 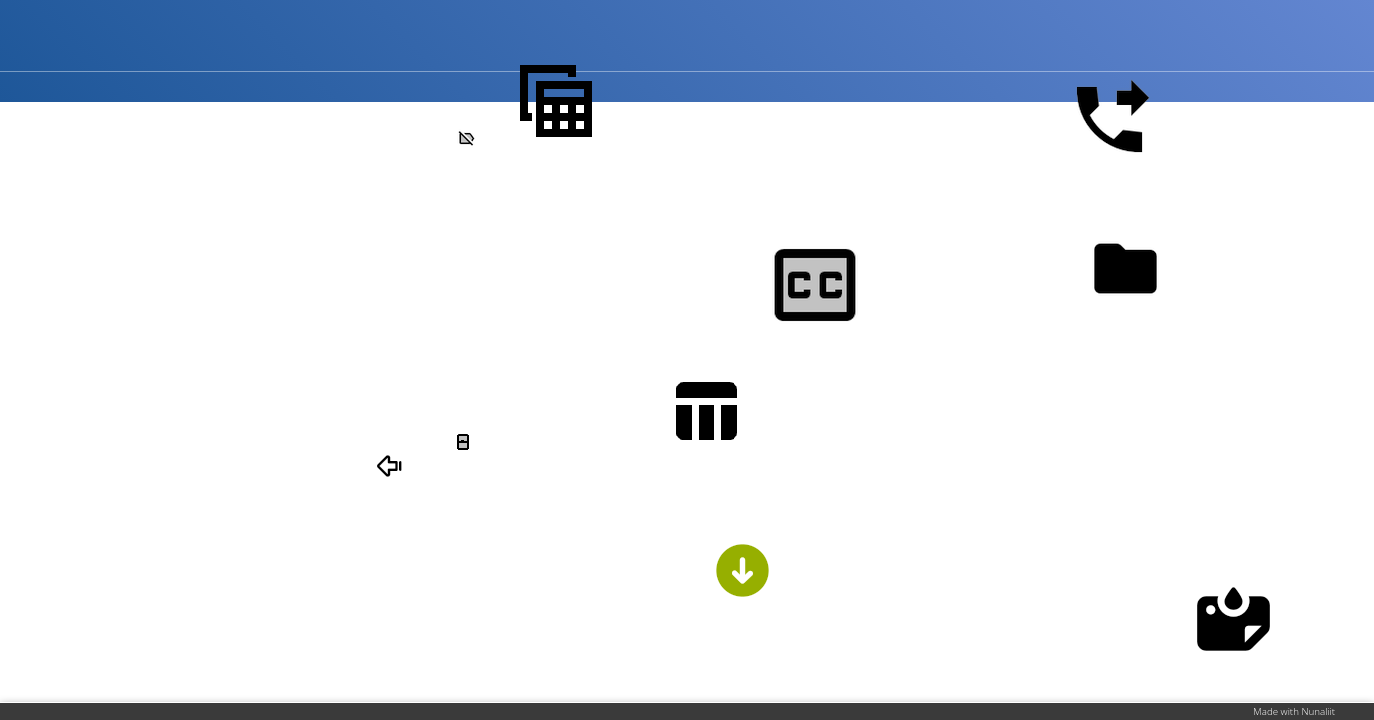 I want to click on access your files and documents, so click(x=1125, y=268).